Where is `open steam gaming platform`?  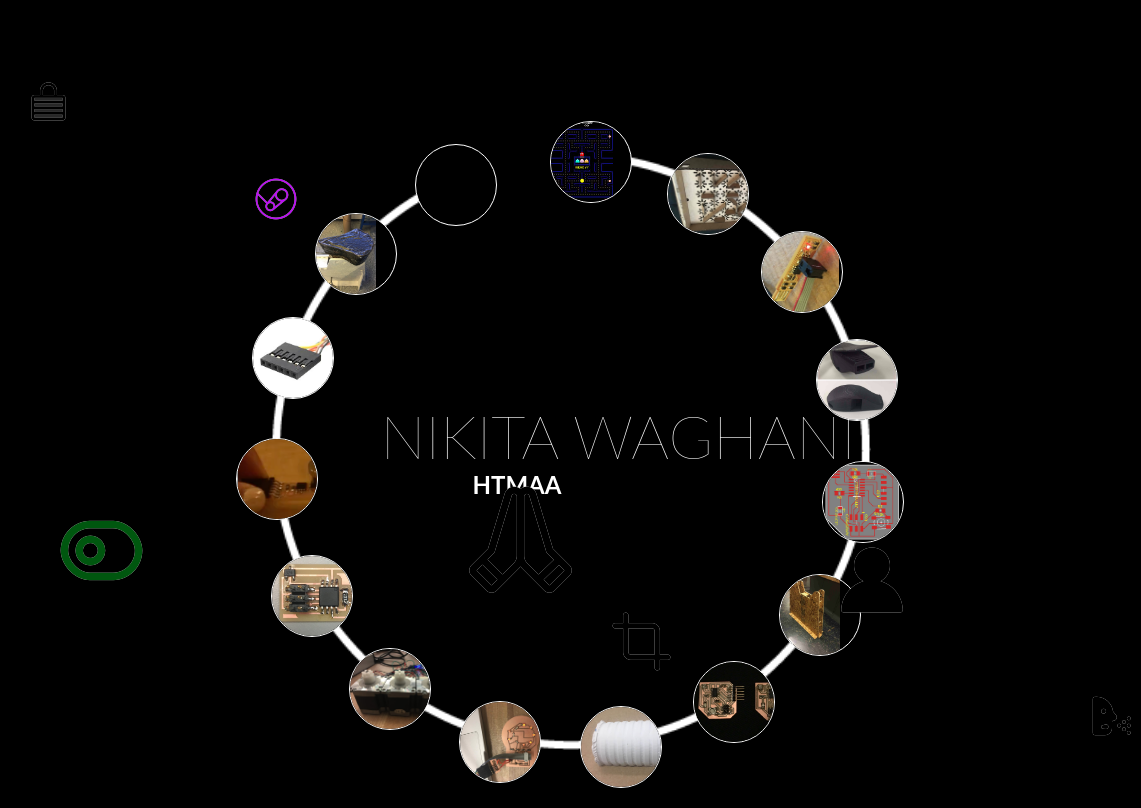 open steam gaming platform is located at coordinates (276, 199).